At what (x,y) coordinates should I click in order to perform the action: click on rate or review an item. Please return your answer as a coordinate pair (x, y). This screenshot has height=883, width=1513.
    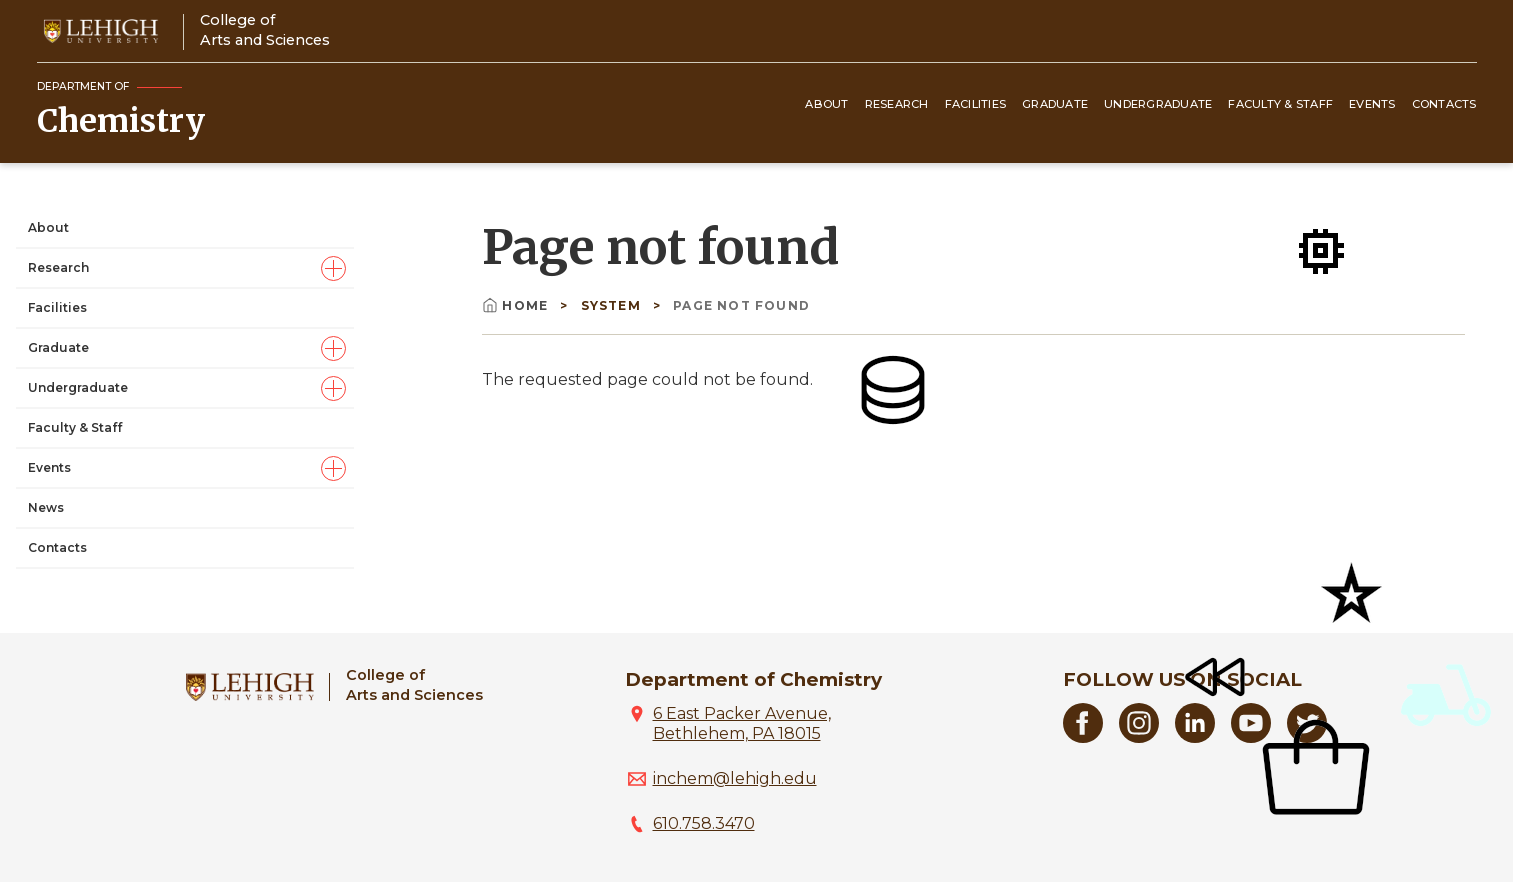
    Looking at the image, I should click on (1351, 592).